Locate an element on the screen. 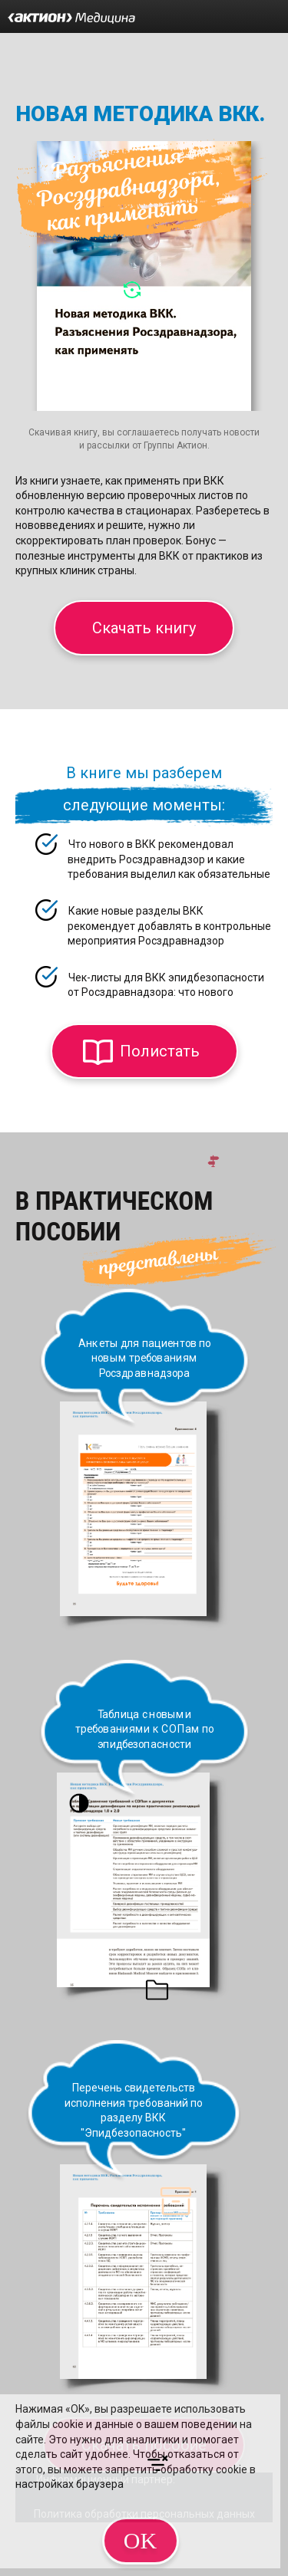  get directions to a destination is located at coordinates (213, 1161).